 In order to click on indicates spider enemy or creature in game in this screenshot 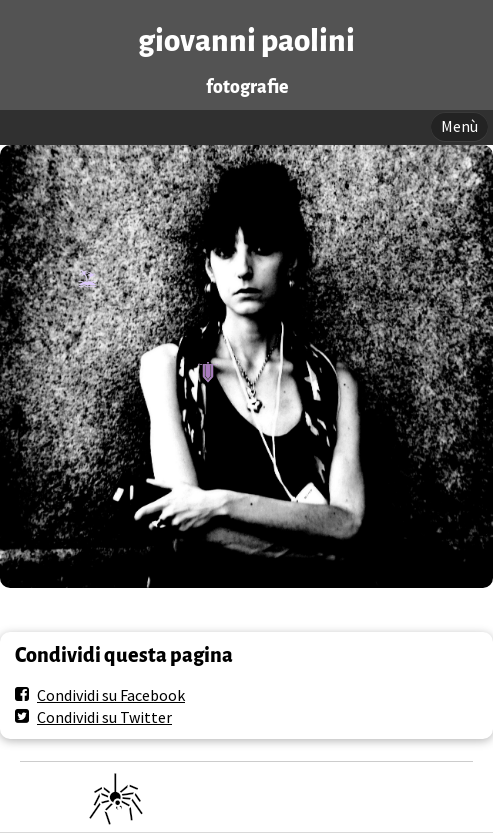, I will do `click(116, 799)`.